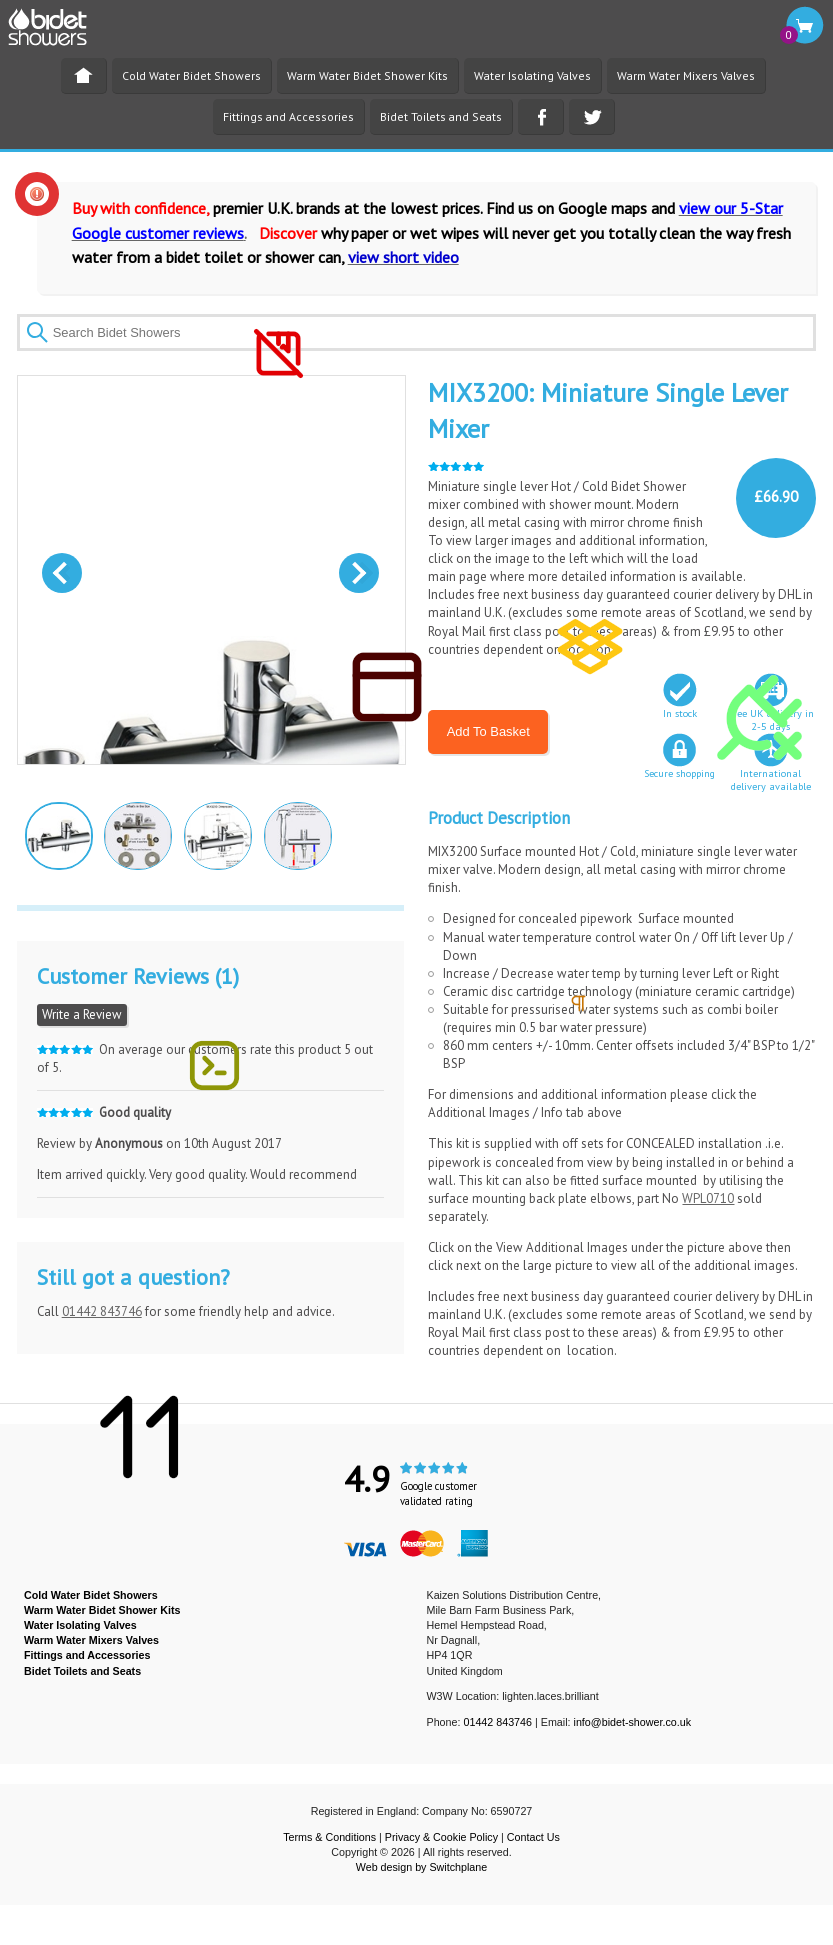 This screenshot has width=833, height=1945. Describe the element at coordinates (387, 687) in the screenshot. I see `toggle the navigation bar visibility` at that location.